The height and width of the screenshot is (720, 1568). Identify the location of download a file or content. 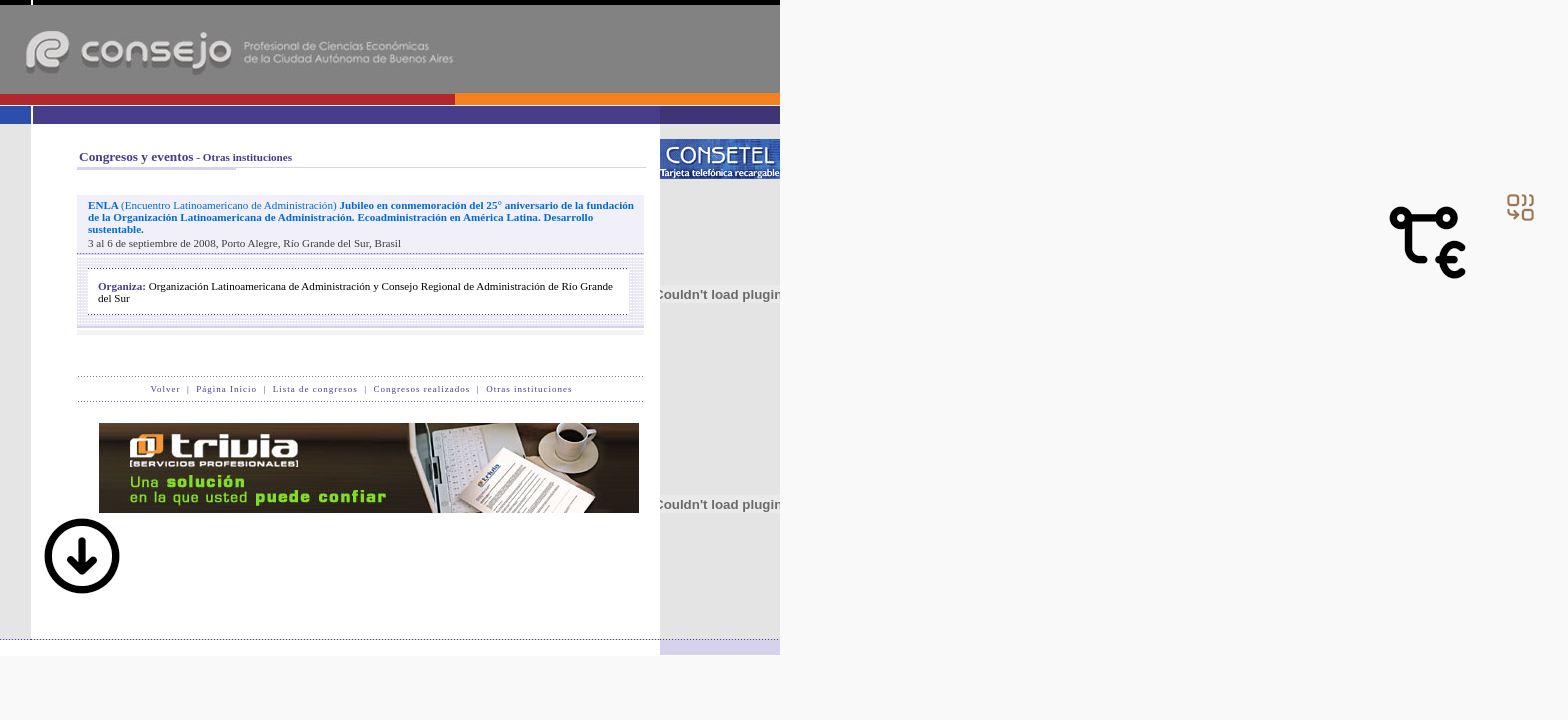
(82, 556).